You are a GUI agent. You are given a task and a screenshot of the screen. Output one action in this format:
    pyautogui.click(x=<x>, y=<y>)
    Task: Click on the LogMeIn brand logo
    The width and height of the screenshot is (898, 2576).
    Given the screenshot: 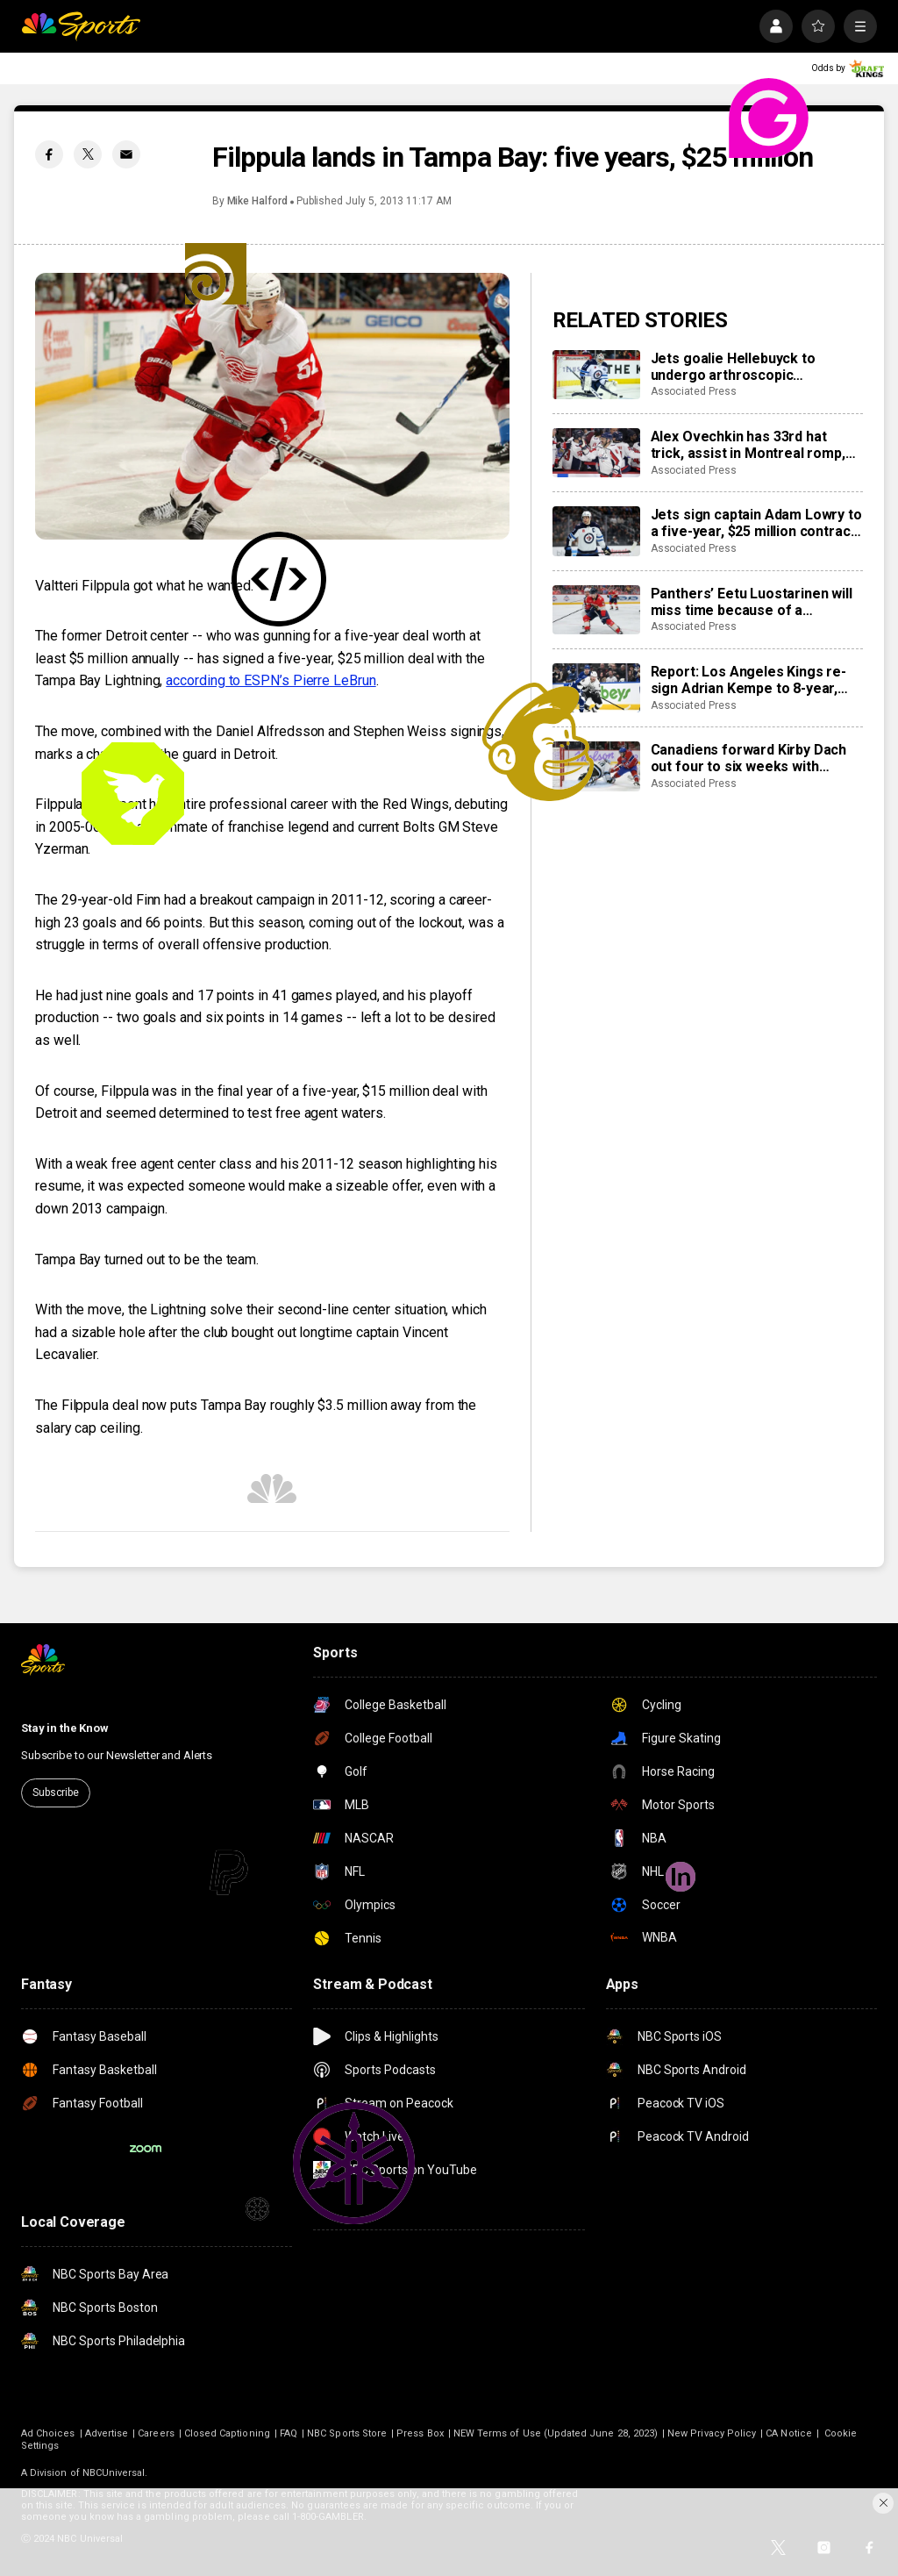 What is the action you would take?
    pyautogui.click(x=681, y=1877)
    